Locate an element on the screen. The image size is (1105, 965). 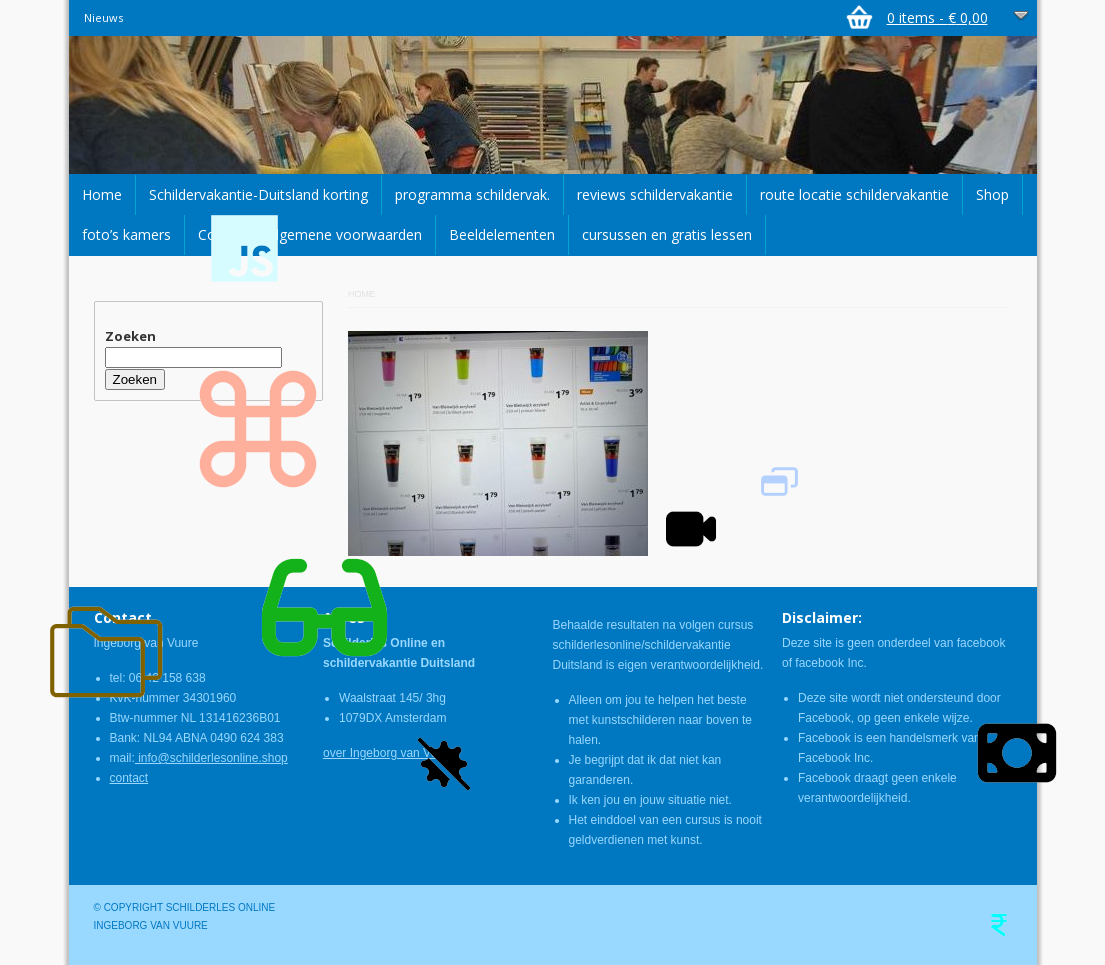
view payment or billing information is located at coordinates (1017, 753).